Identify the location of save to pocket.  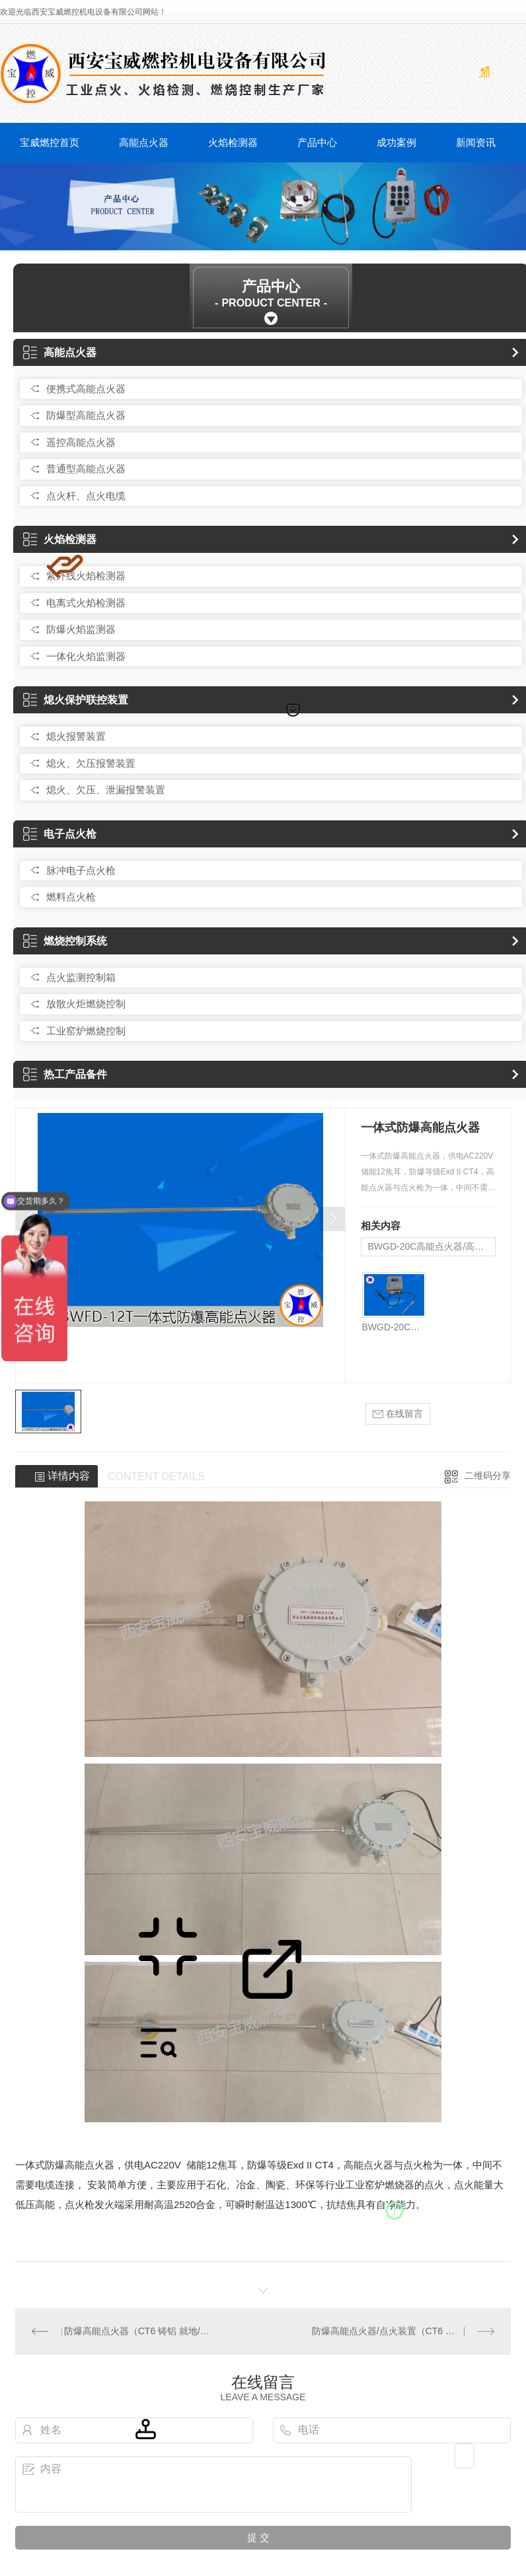
(293, 709).